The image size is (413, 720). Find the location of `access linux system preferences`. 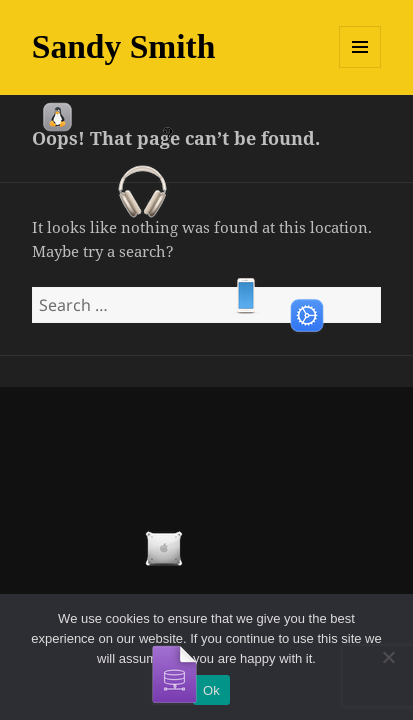

access linux system preferences is located at coordinates (57, 117).